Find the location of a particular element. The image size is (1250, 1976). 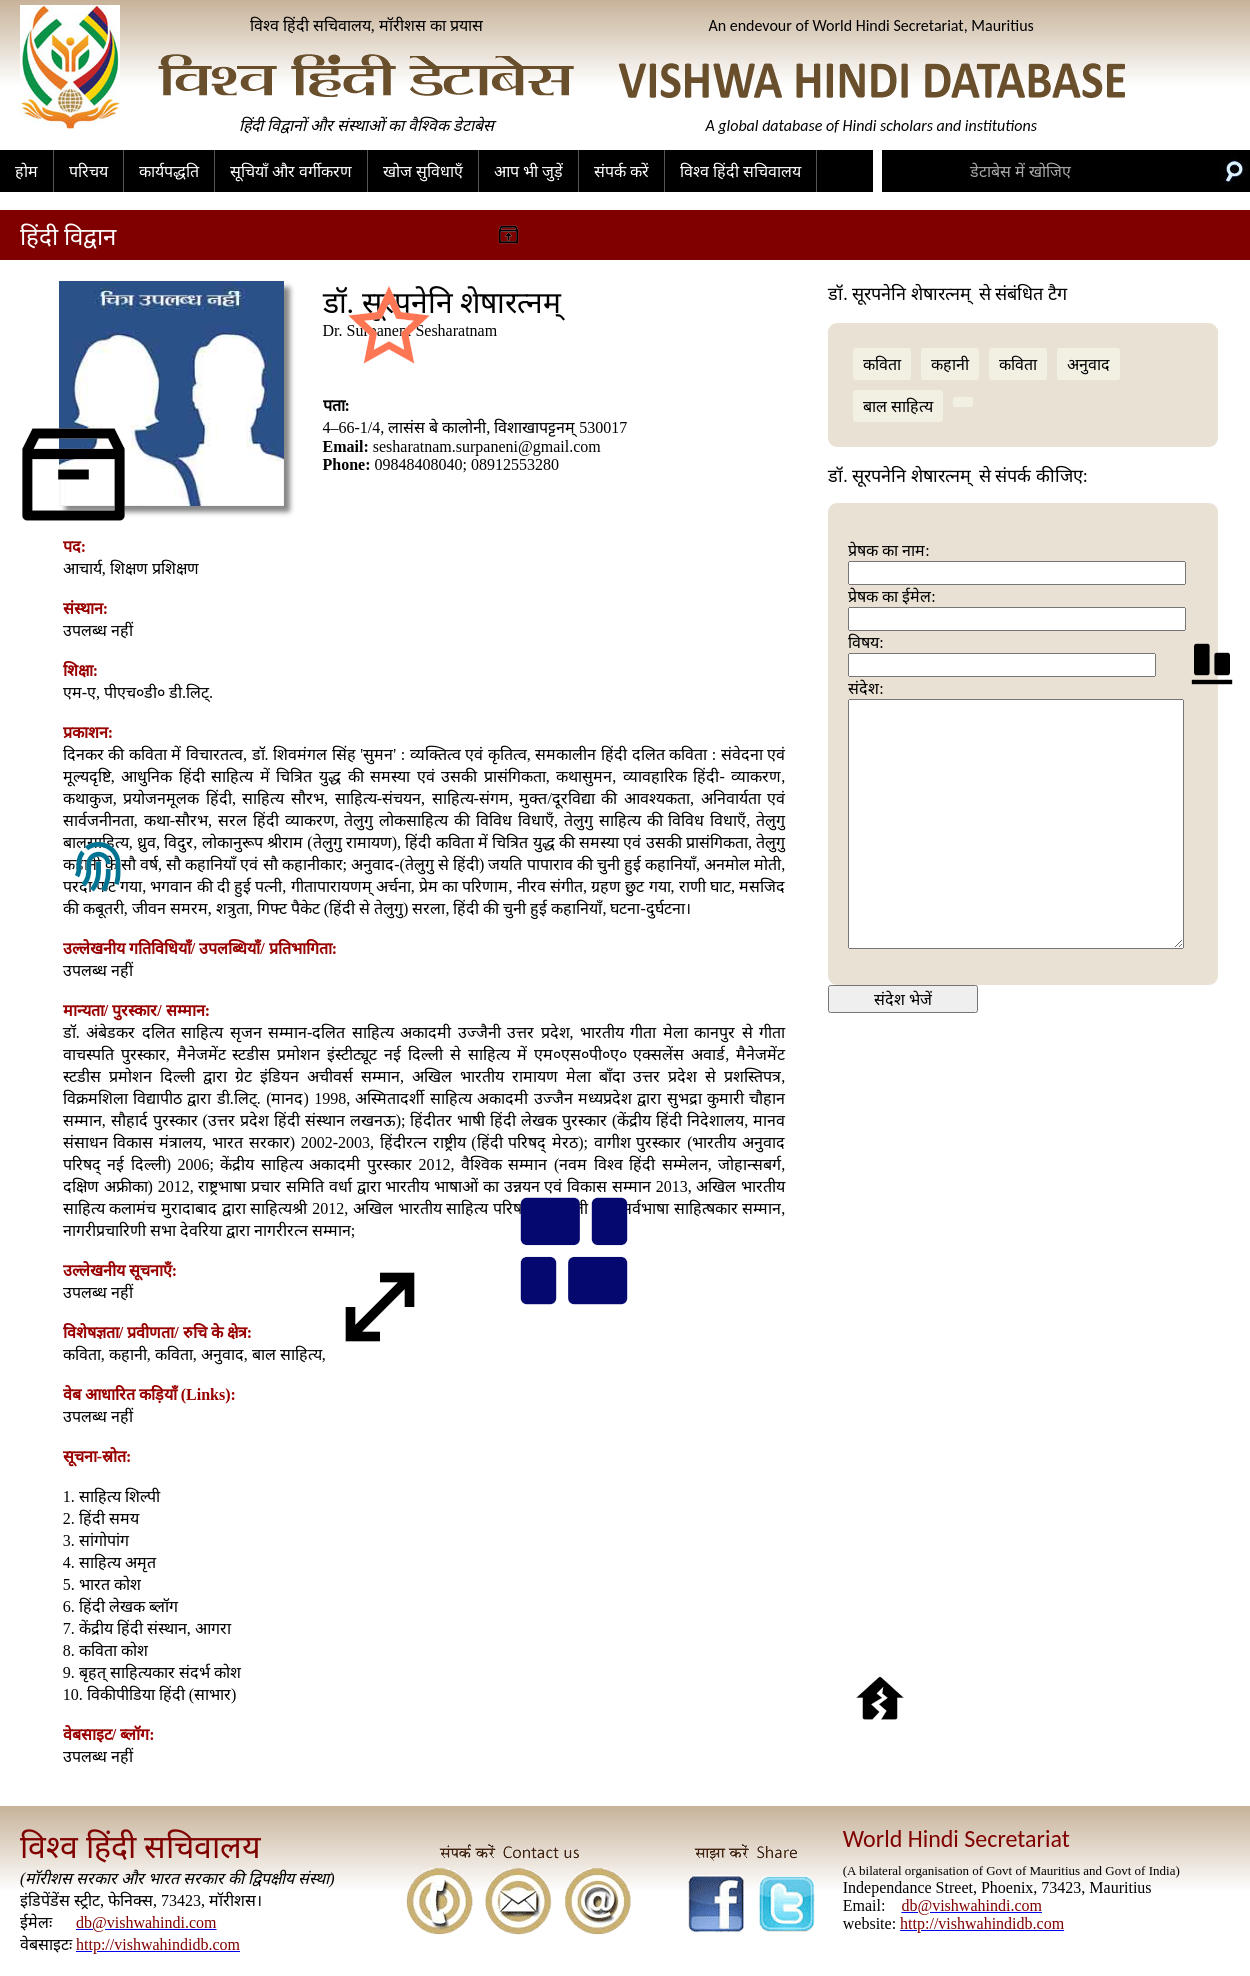

align items to the bottom edge is located at coordinates (1212, 664).